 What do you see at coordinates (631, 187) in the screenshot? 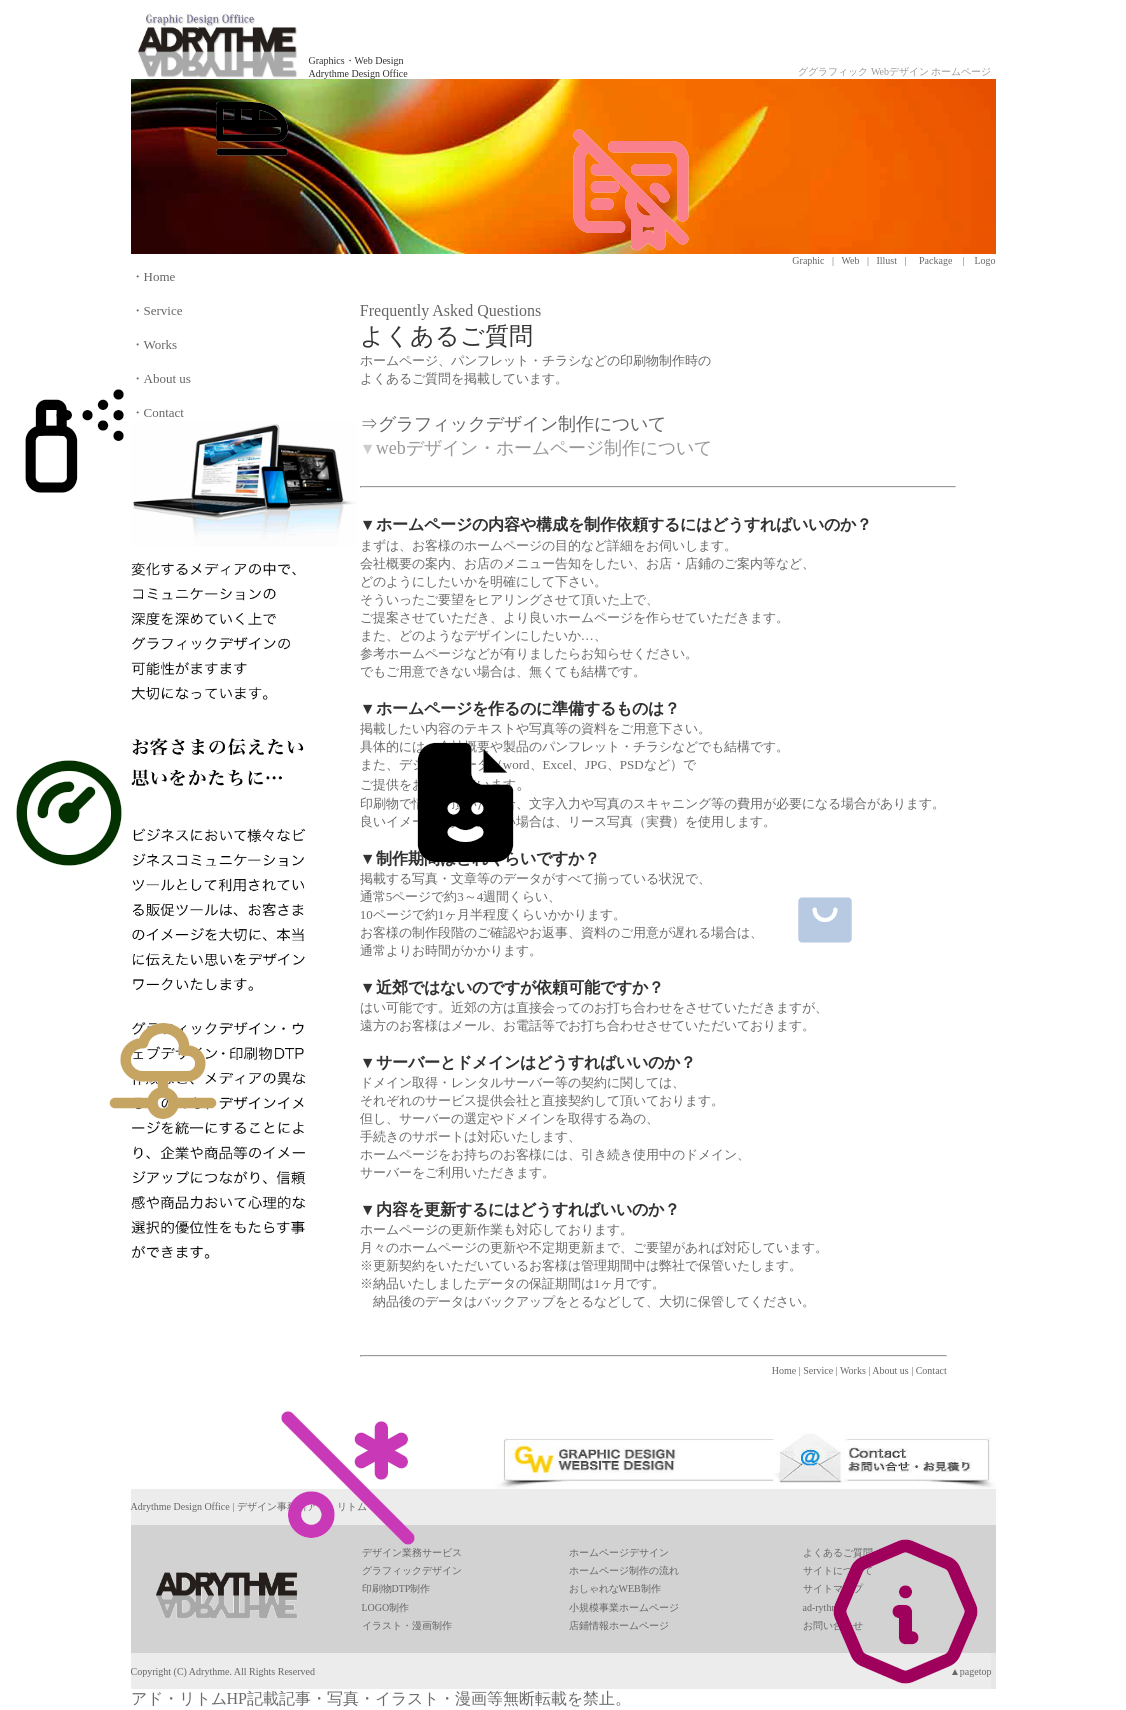
I see `certificate or credential is unavailable` at bounding box center [631, 187].